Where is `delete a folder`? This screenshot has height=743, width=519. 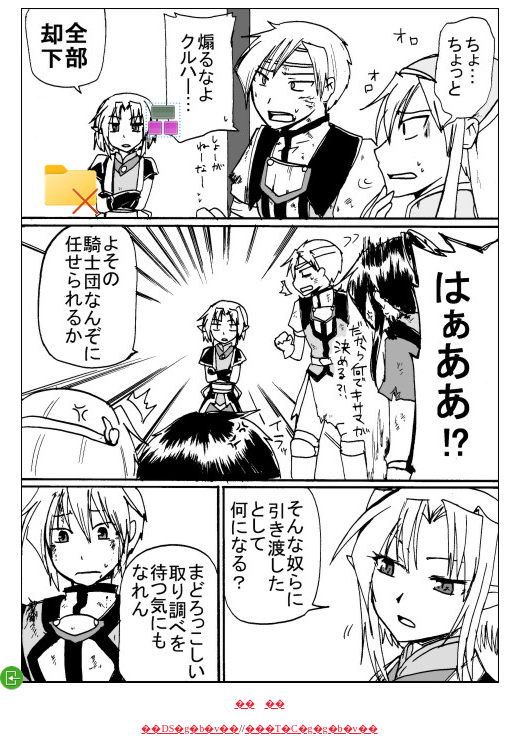 delete a folder is located at coordinates (70, 186).